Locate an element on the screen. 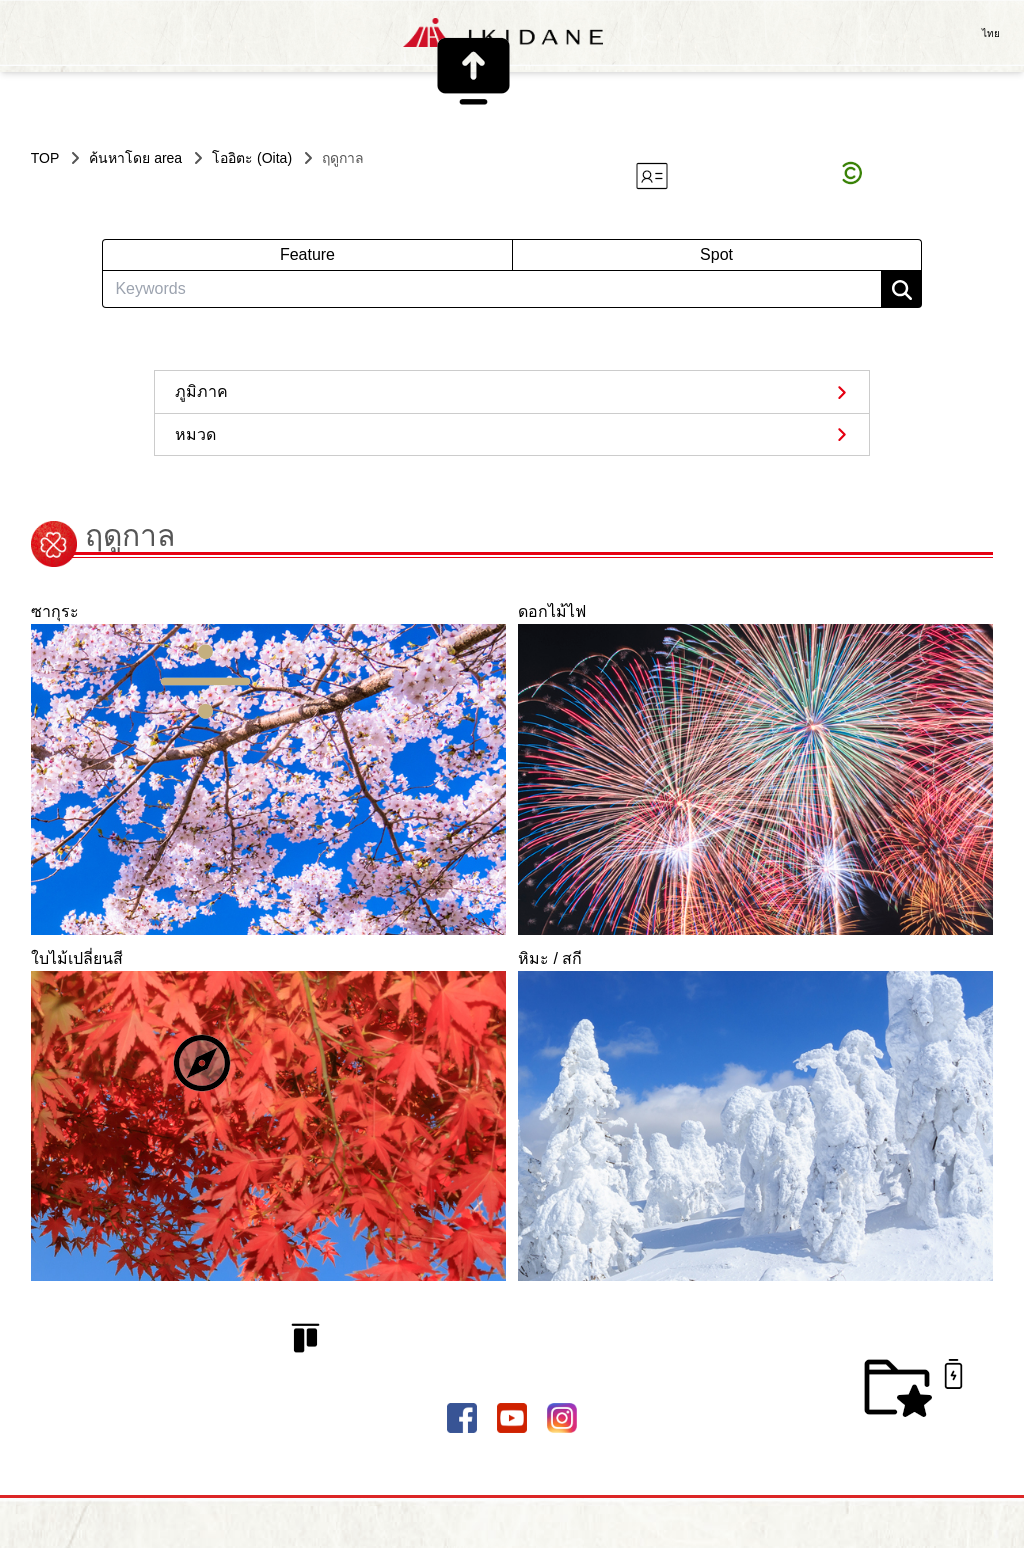  indicates device is currently charging is located at coordinates (953, 1374).